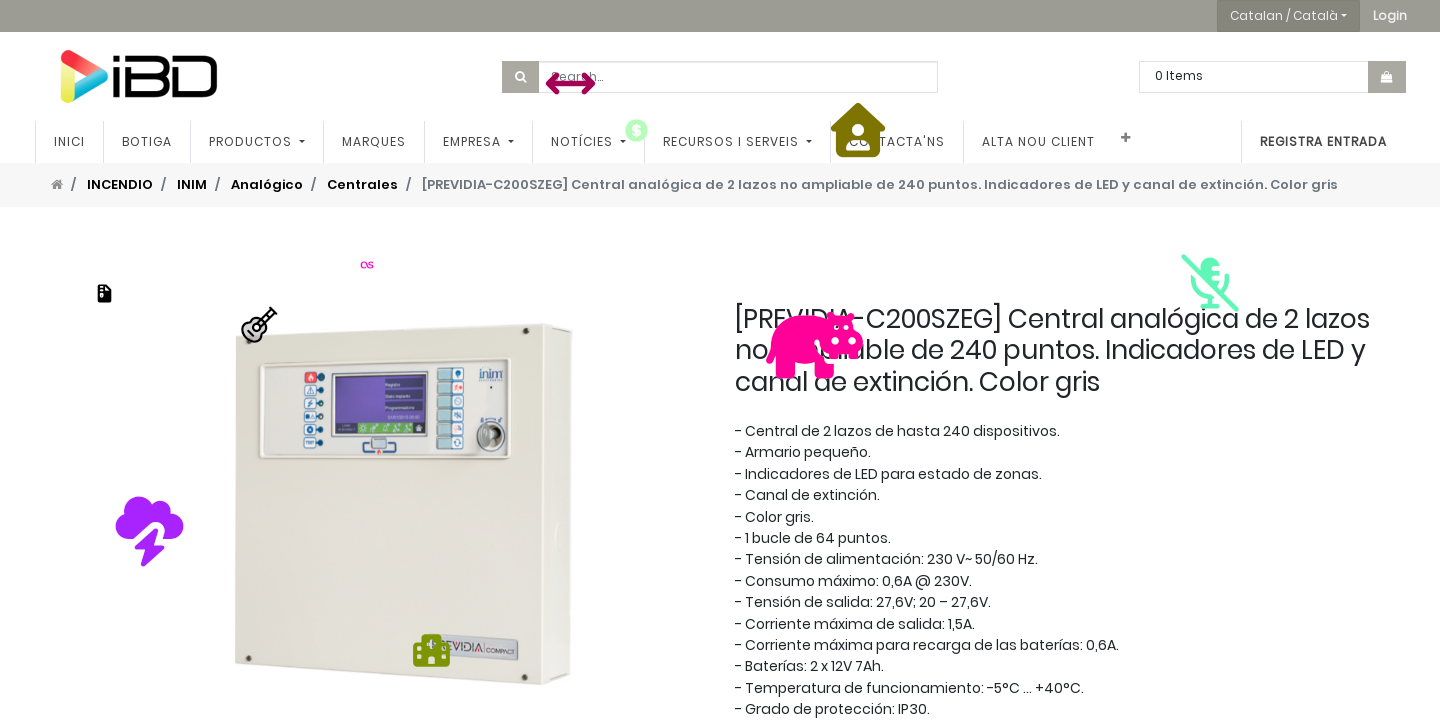  I want to click on find nearby hospitals or medical facilities, so click(431, 650).